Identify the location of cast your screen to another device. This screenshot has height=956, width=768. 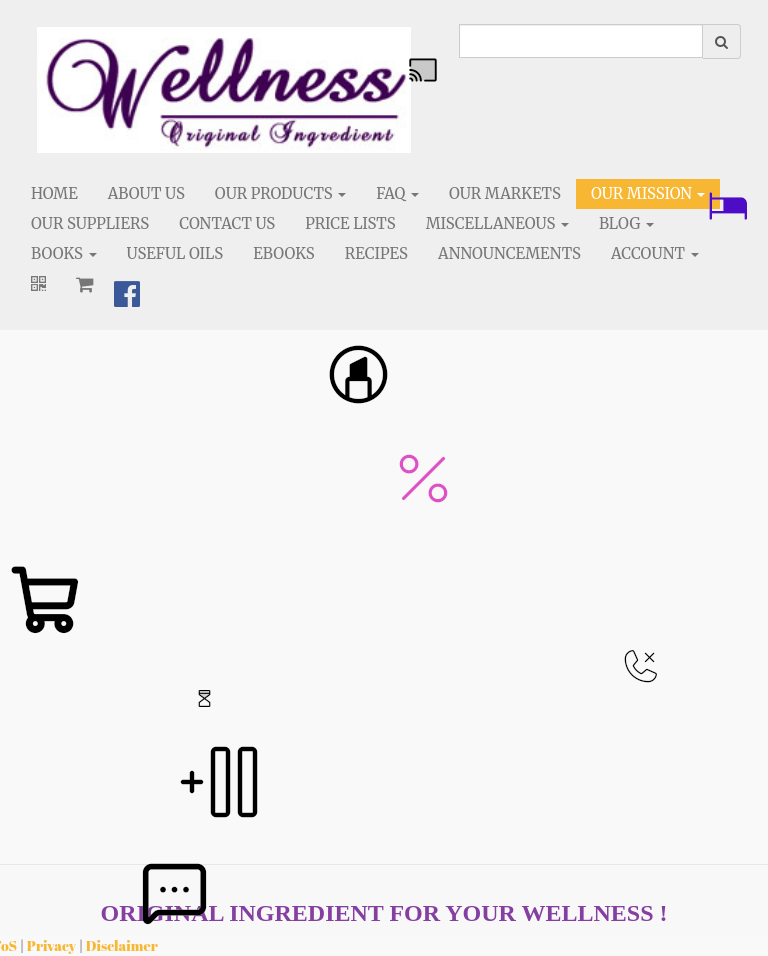
(423, 70).